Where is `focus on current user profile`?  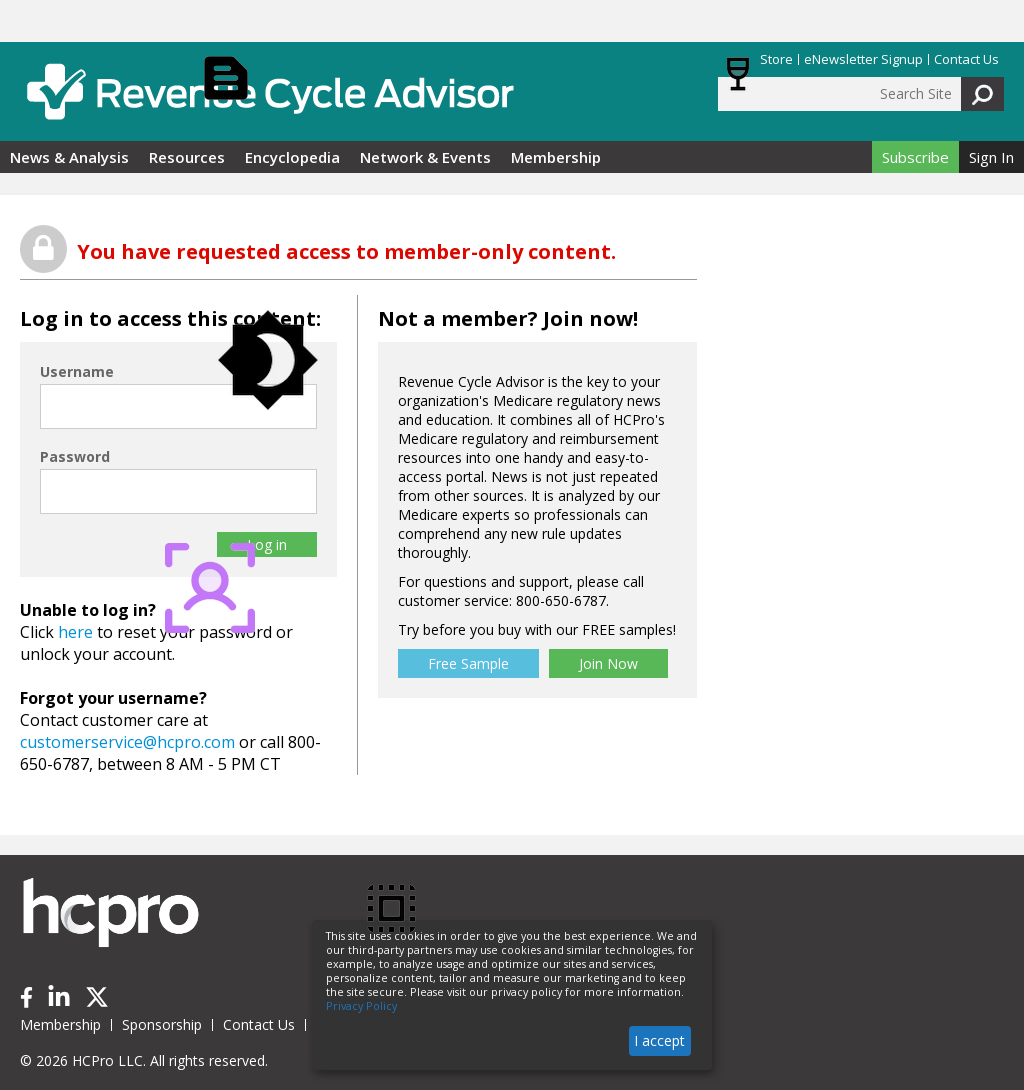 focus on current user profile is located at coordinates (210, 588).